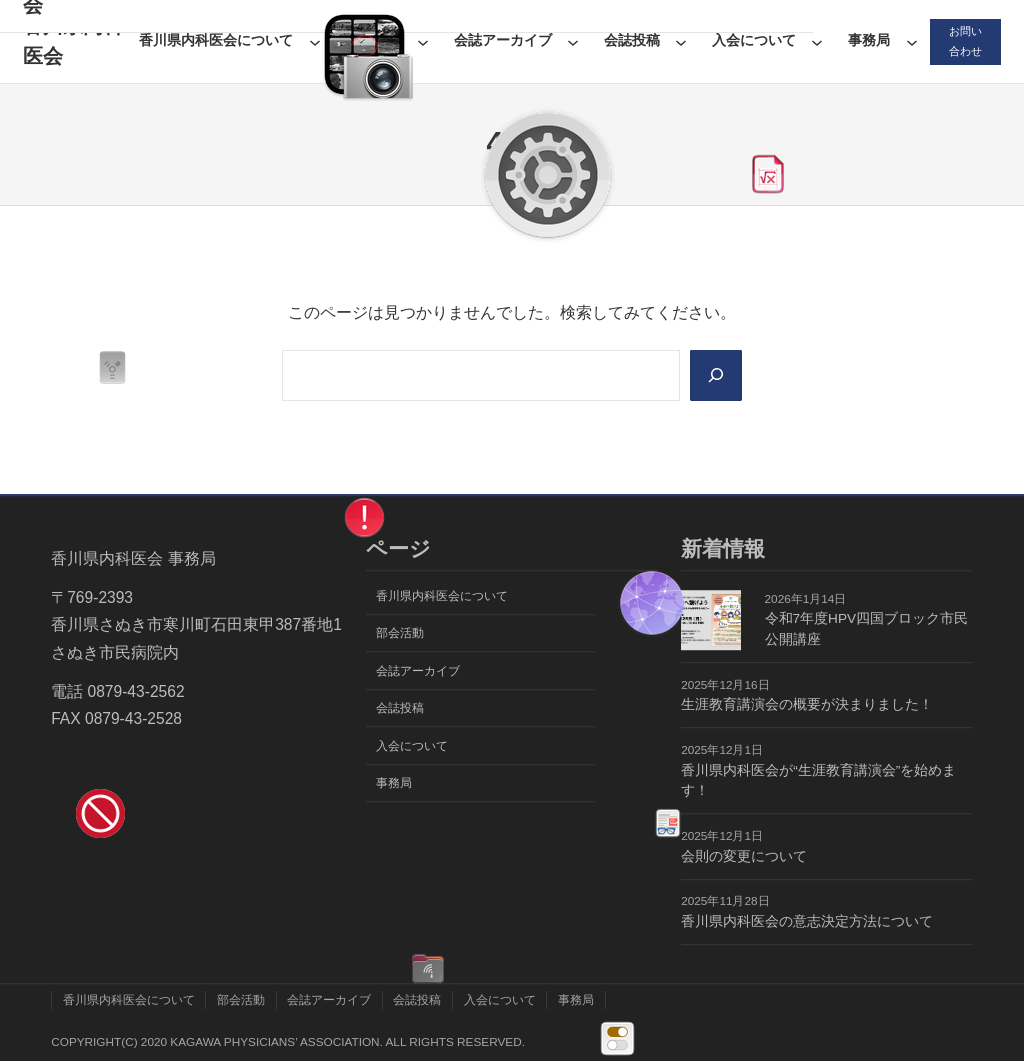 This screenshot has height=1061, width=1024. What do you see at coordinates (768, 174) in the screenshot?
I see `libreoffice math formula template file` at bounding box center [768, 174].